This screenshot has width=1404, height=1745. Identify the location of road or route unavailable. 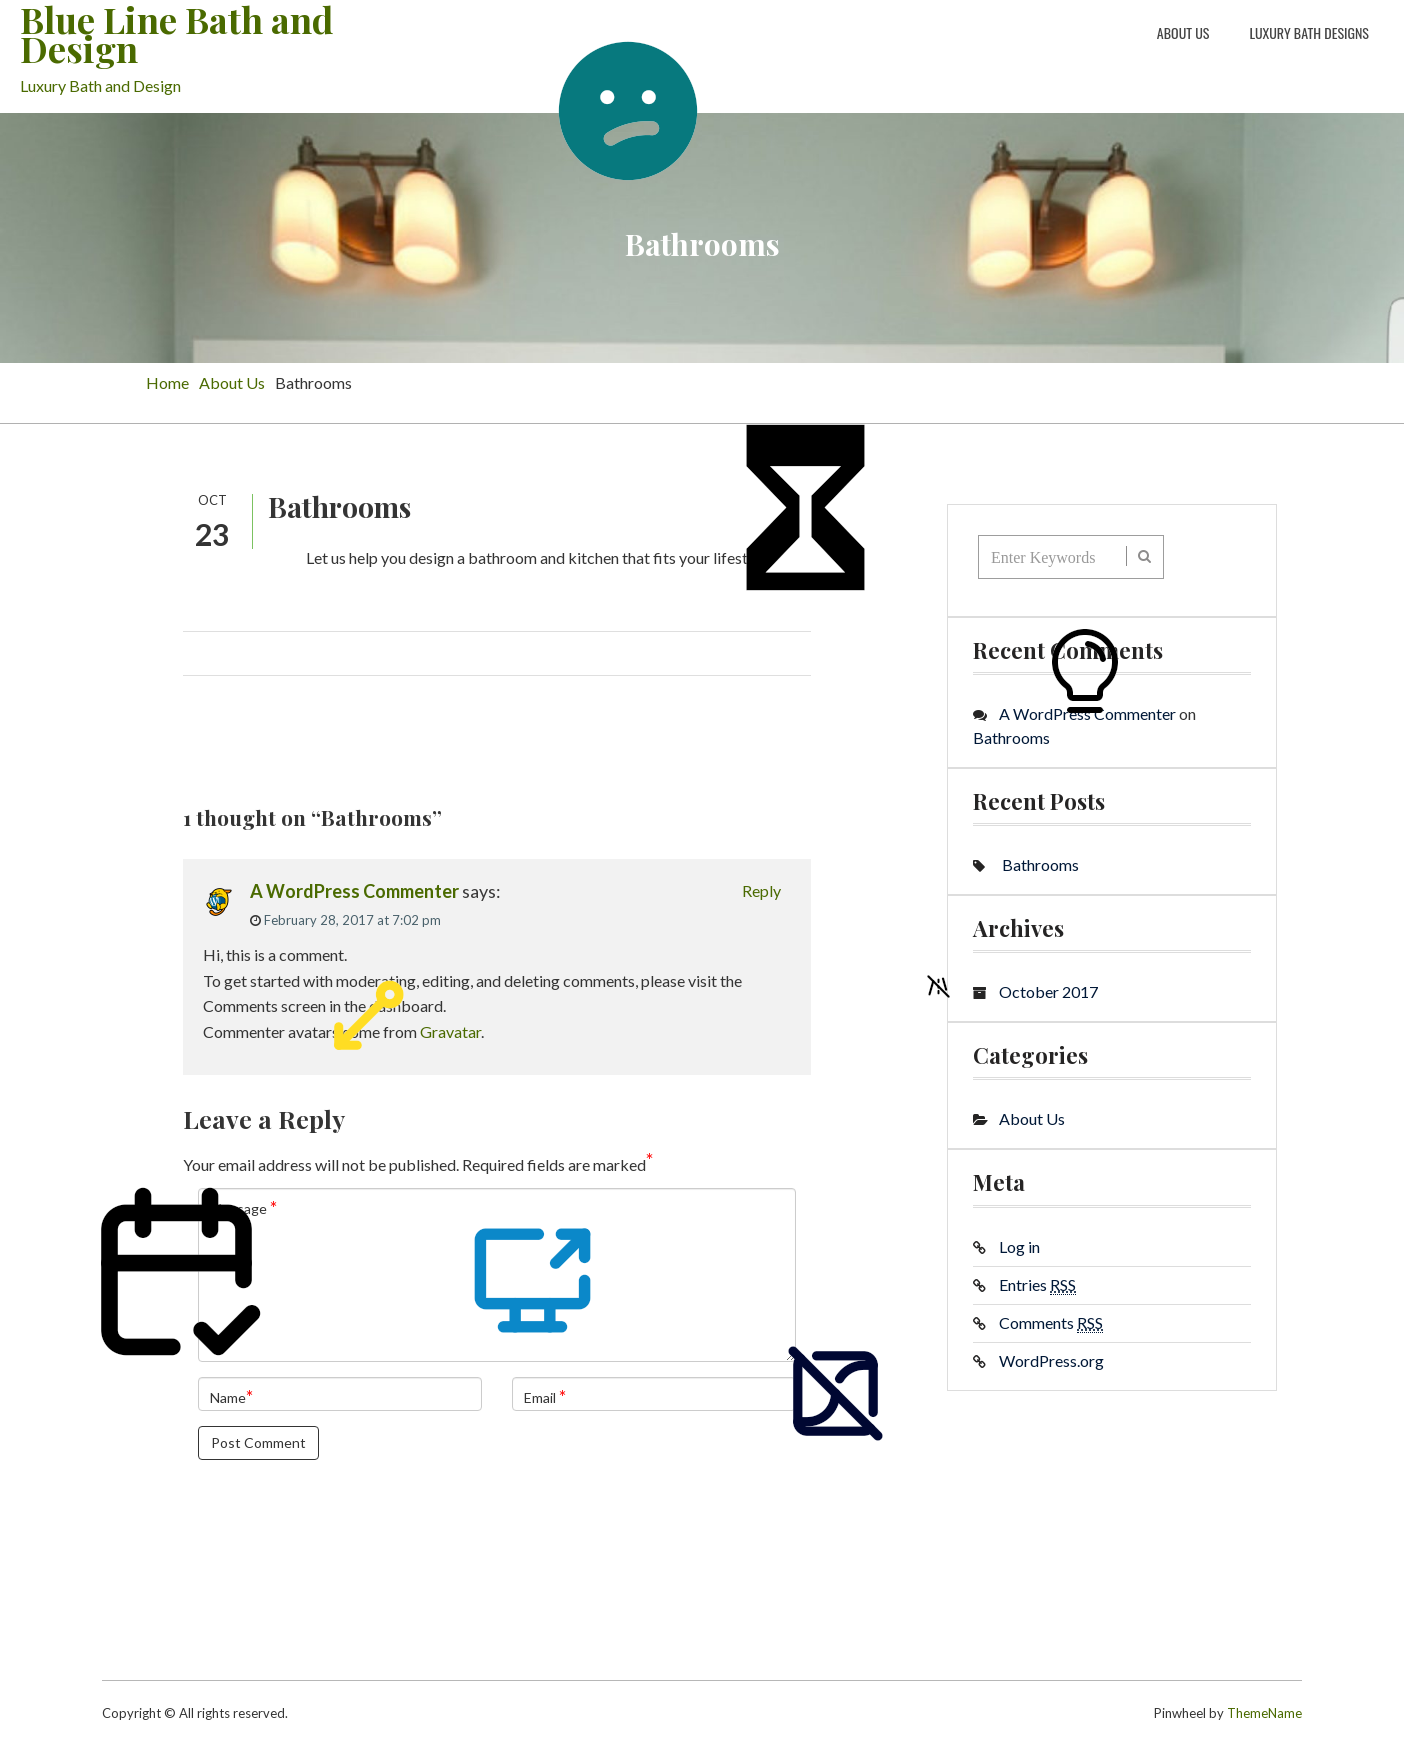
(938, 986).